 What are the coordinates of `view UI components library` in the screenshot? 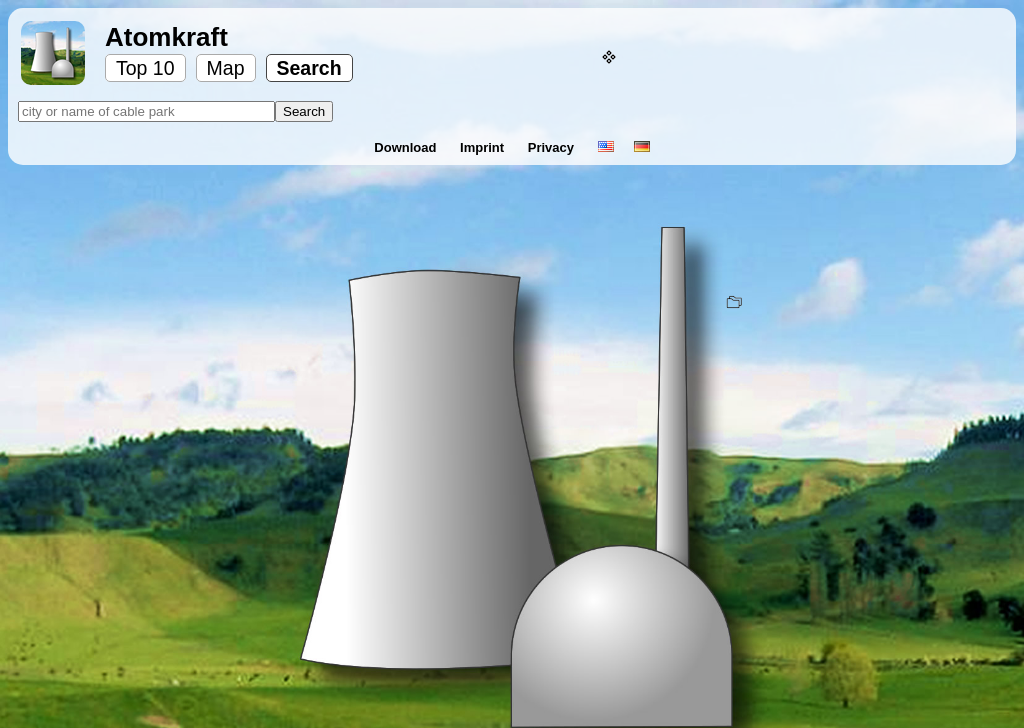 It's located at (609, 57).